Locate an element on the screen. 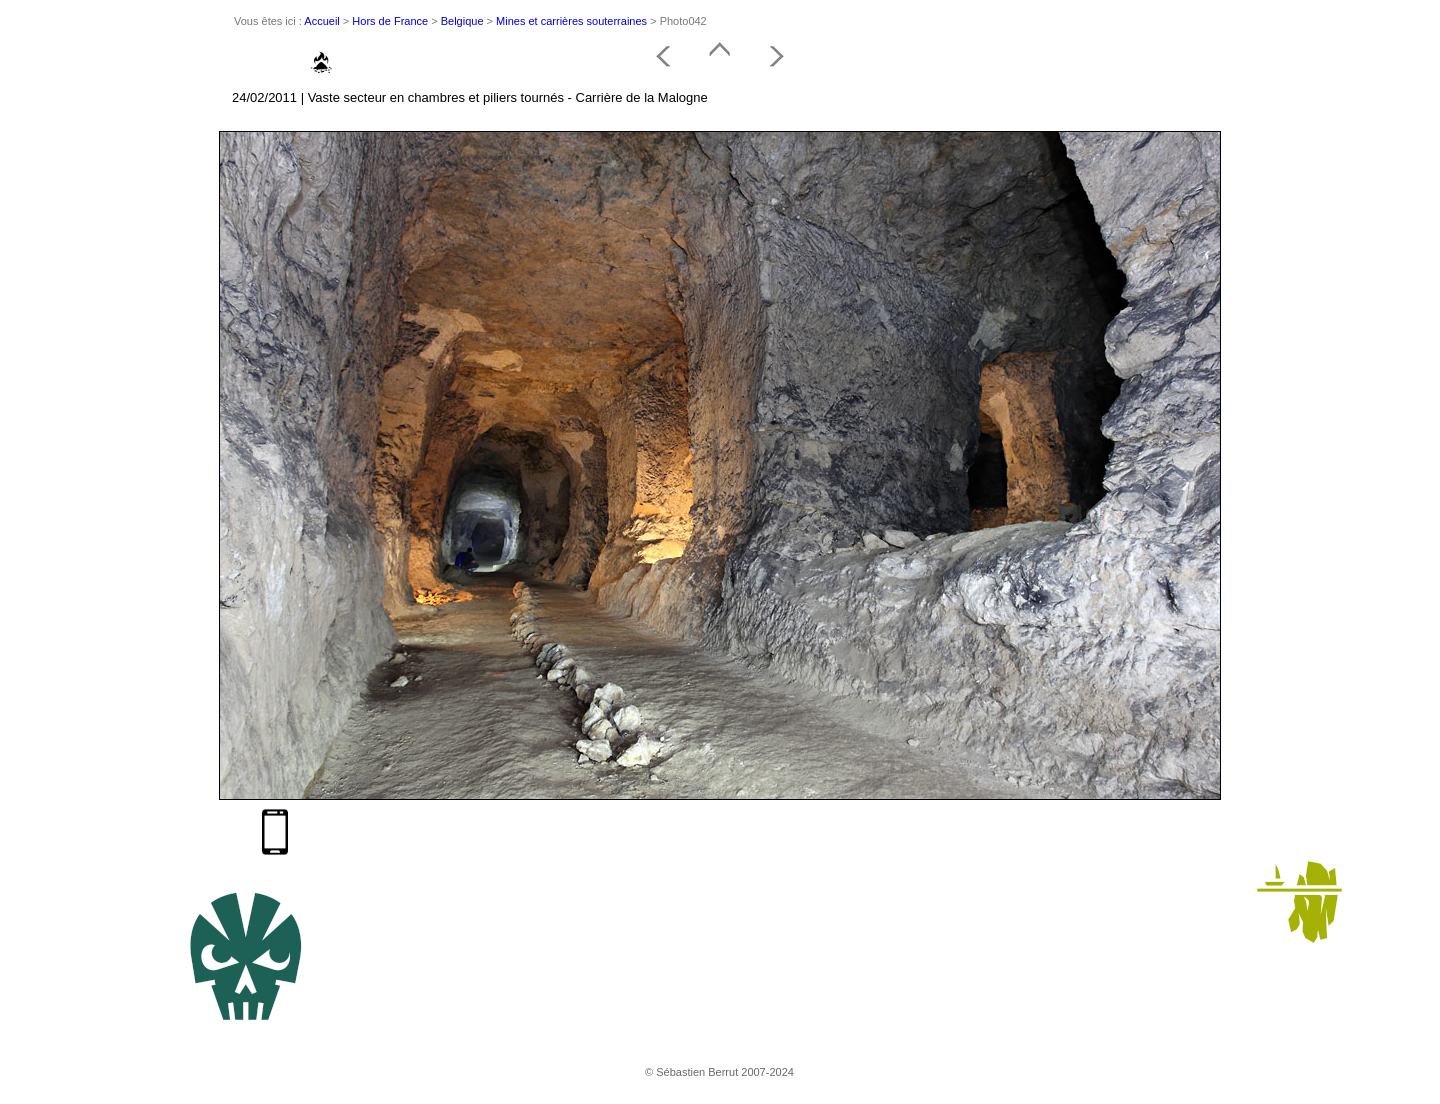 The image size is (1440, 1104). indicates spicy or hot food option is located at coordinates (321, 62).